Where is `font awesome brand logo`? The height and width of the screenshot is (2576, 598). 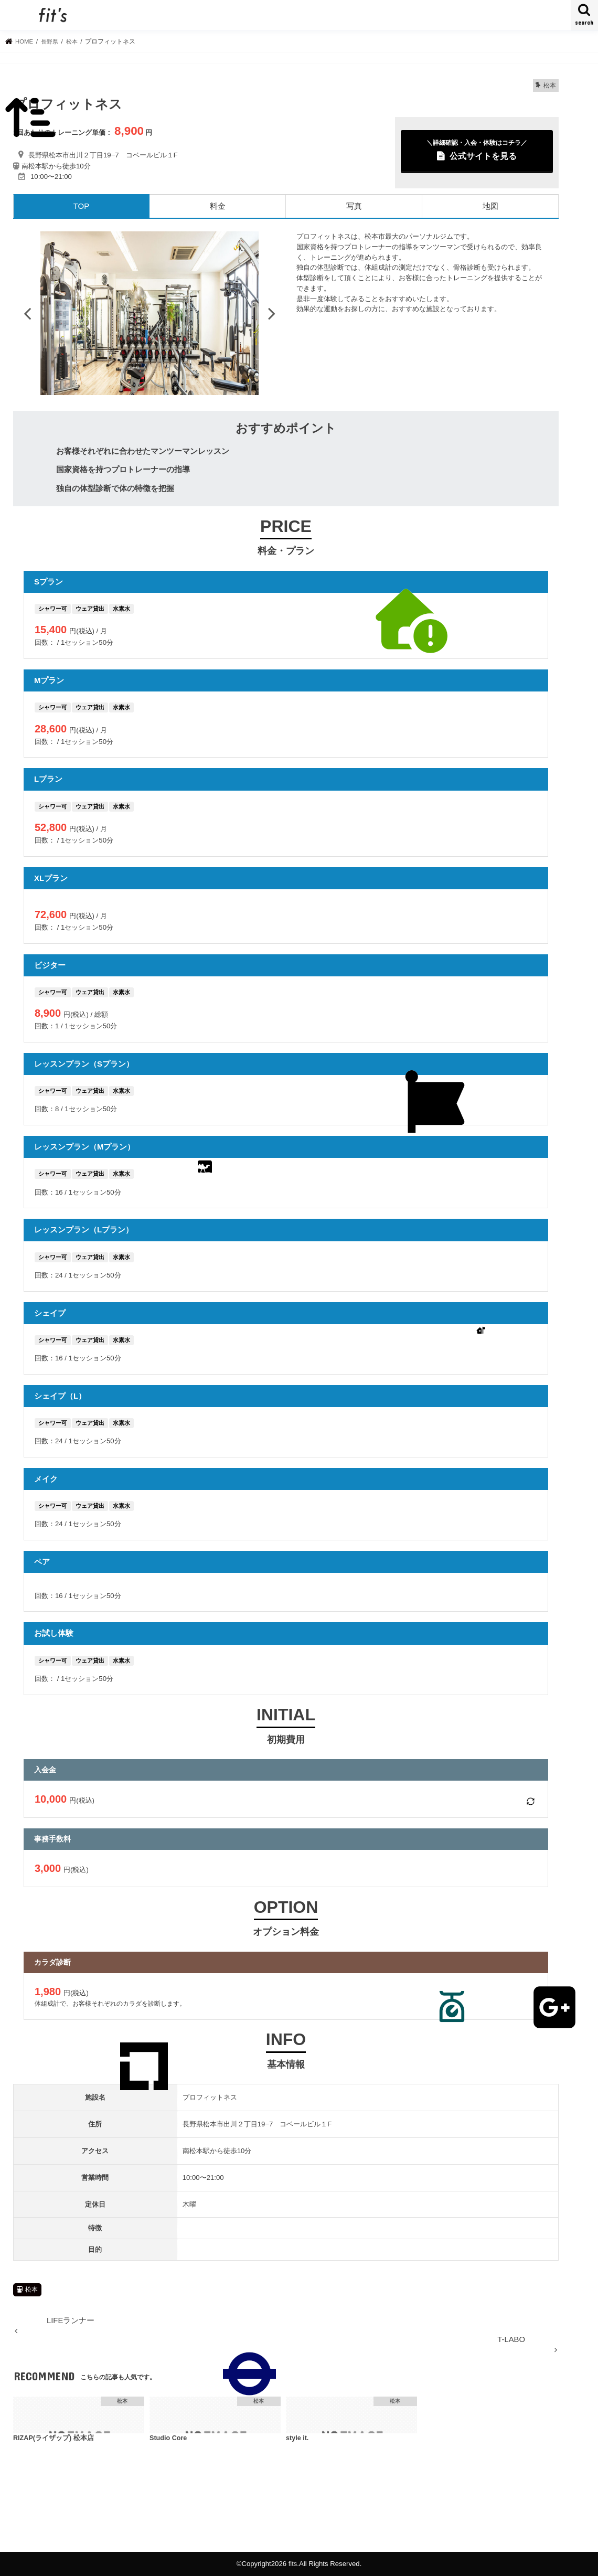 font awesome brand logo is located at coordinates (435, 1101).